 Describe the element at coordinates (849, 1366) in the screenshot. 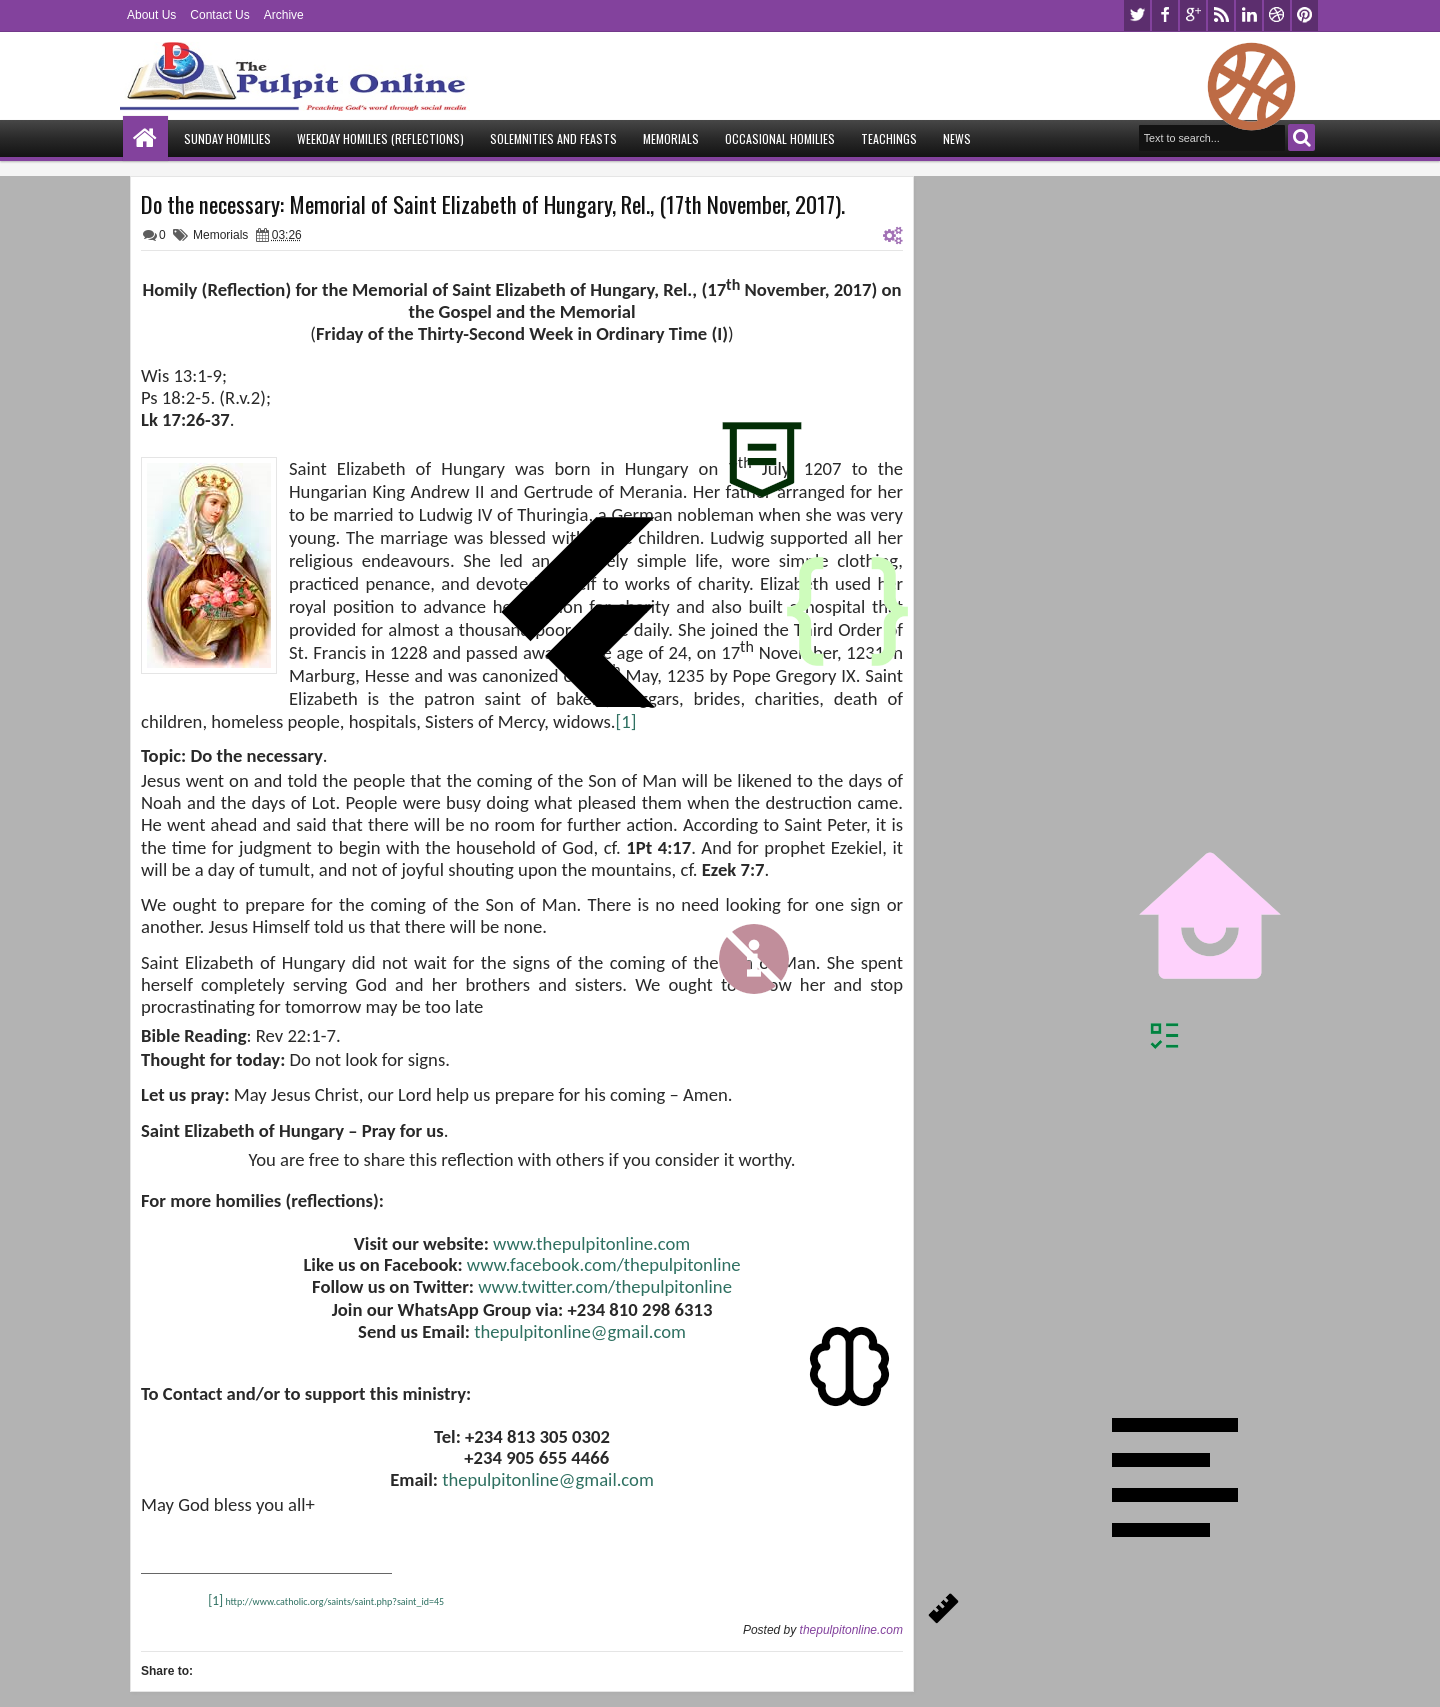

I see `access AI or machine learning features` at that location.